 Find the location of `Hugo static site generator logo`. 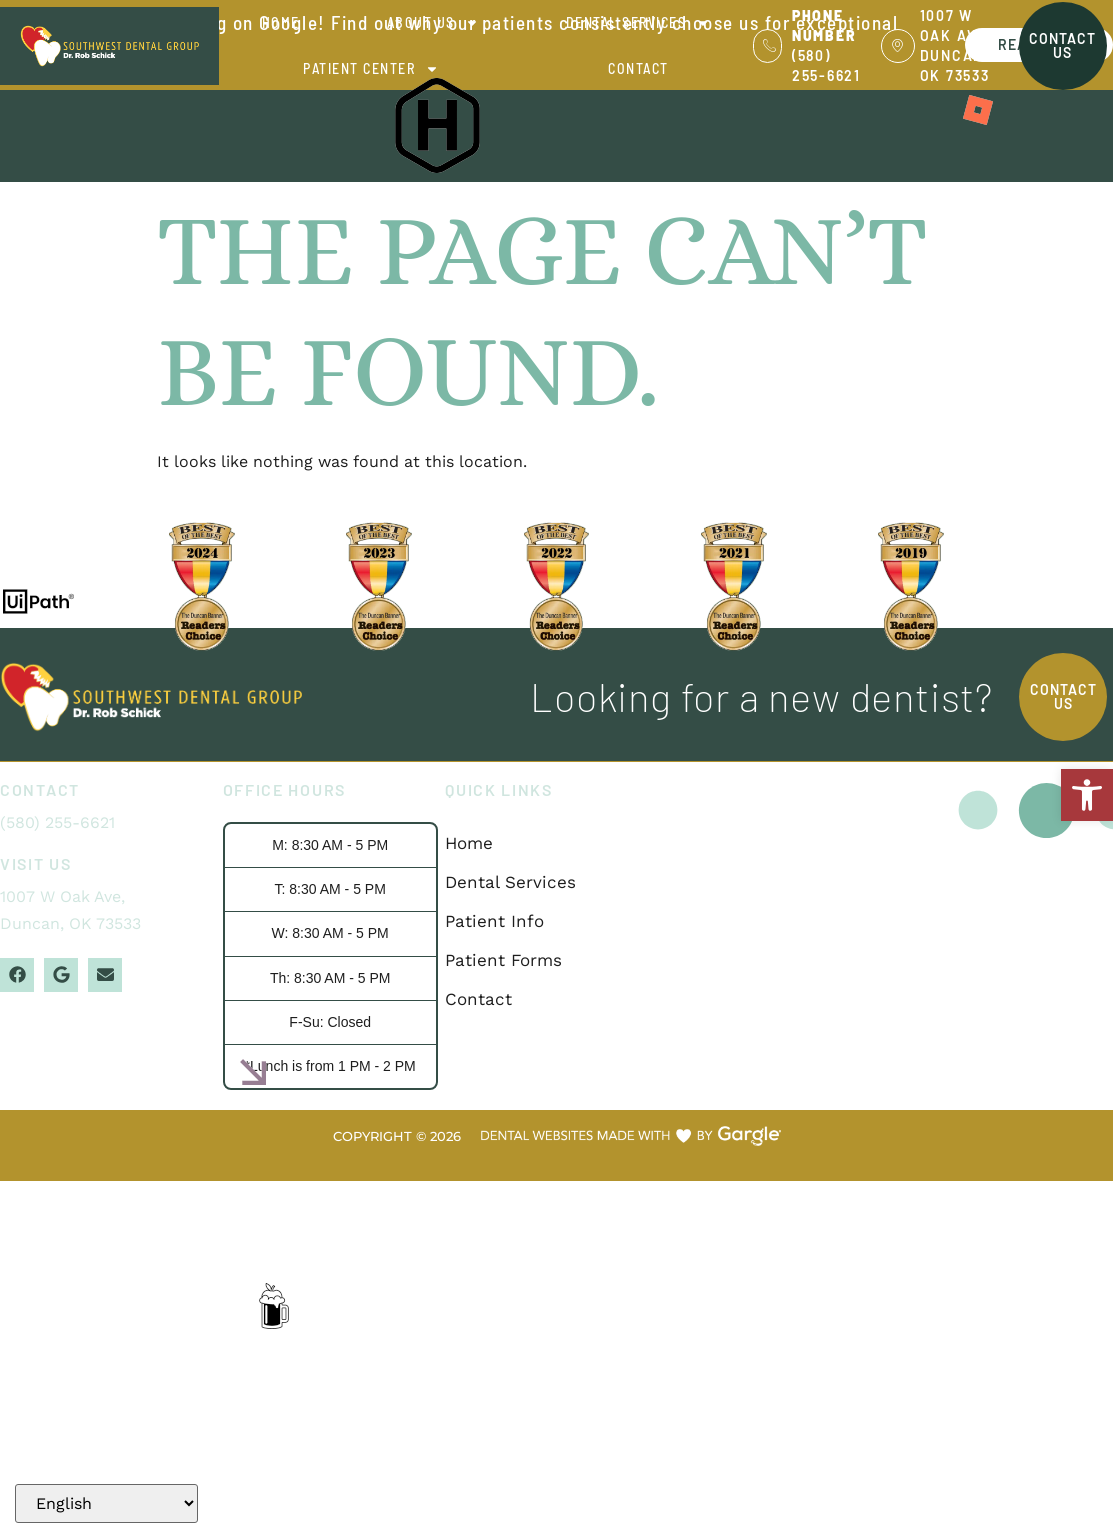

Hugo static site generator logo is located at coordinates (437, 125).